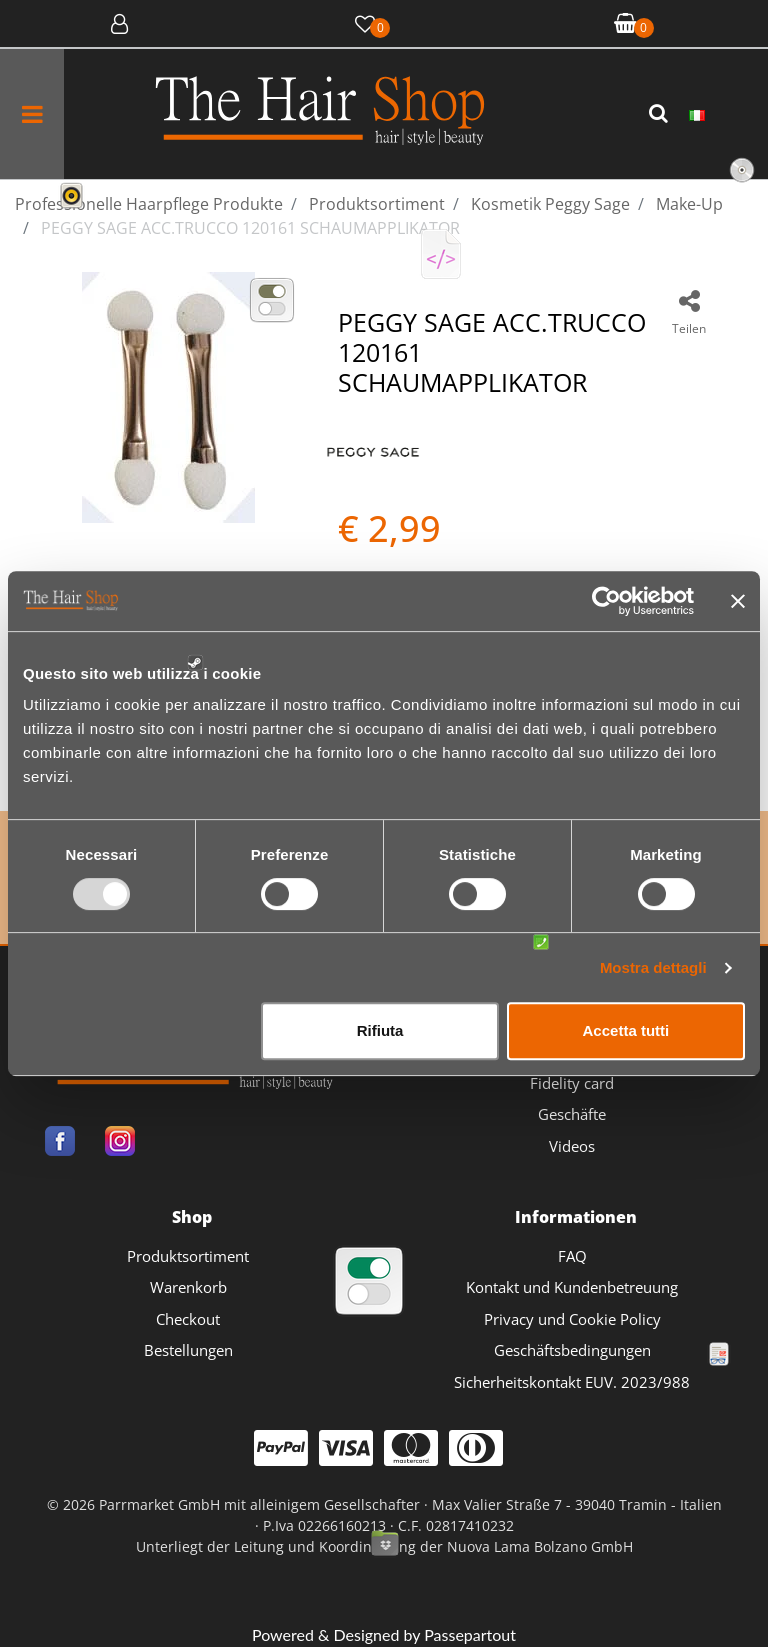  What do you see at coordinates (369, 1281) in the screenshot?
I see `open system settings or preferences` at bounding box center [369, 1281].